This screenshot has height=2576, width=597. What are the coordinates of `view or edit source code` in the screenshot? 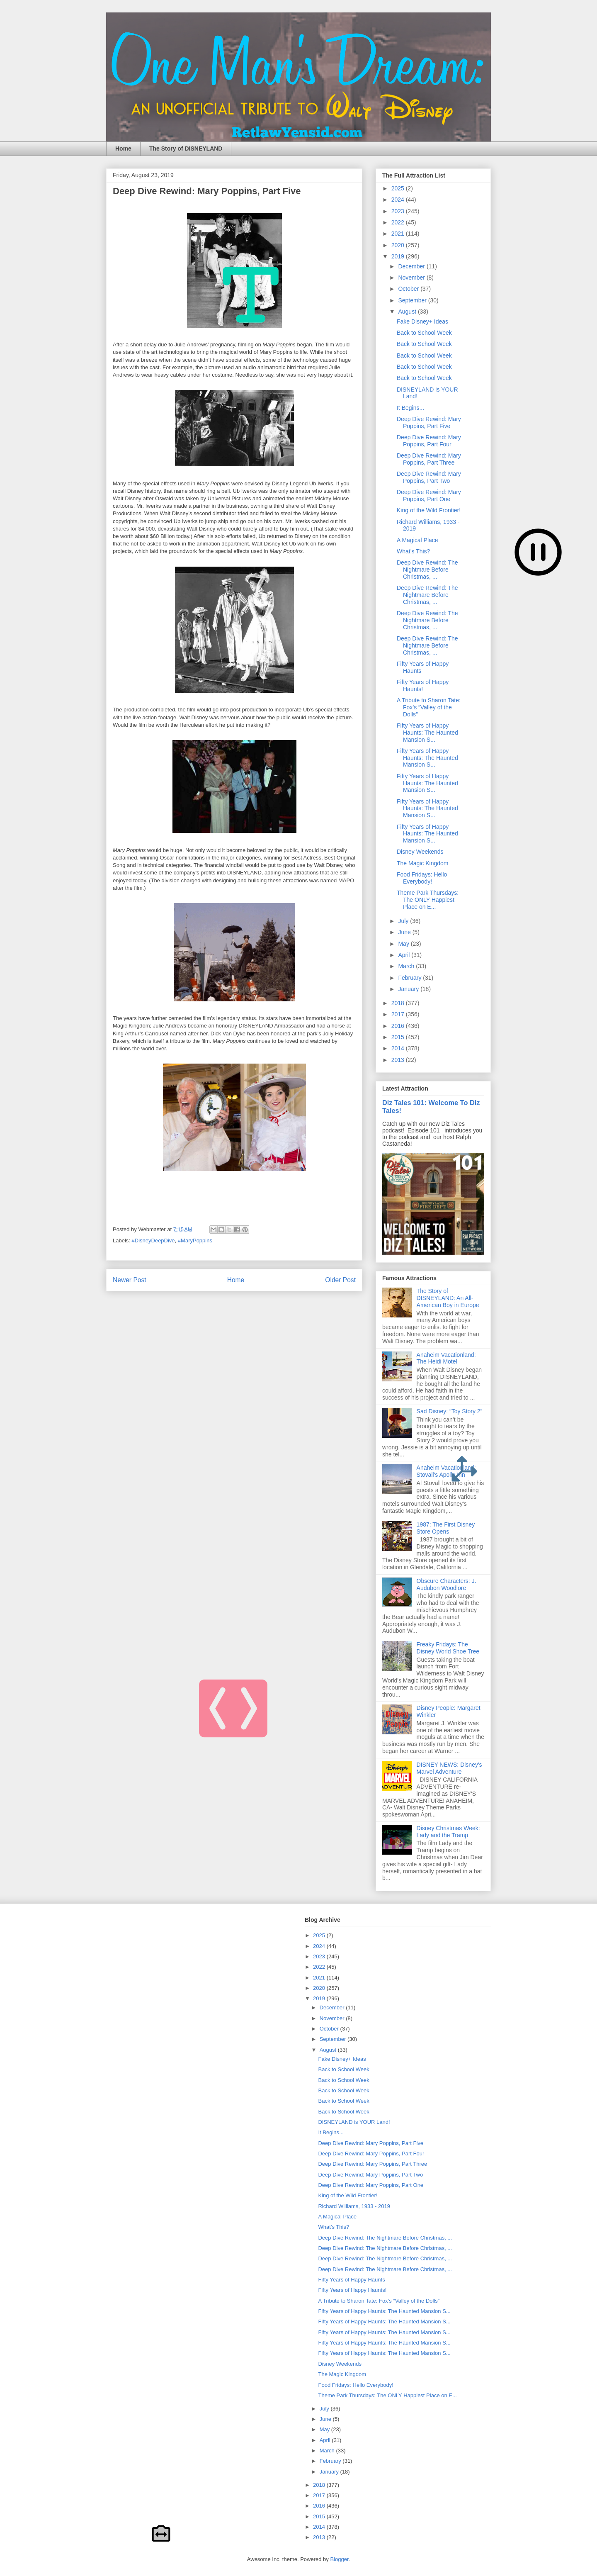 It's located at (233, 1708).